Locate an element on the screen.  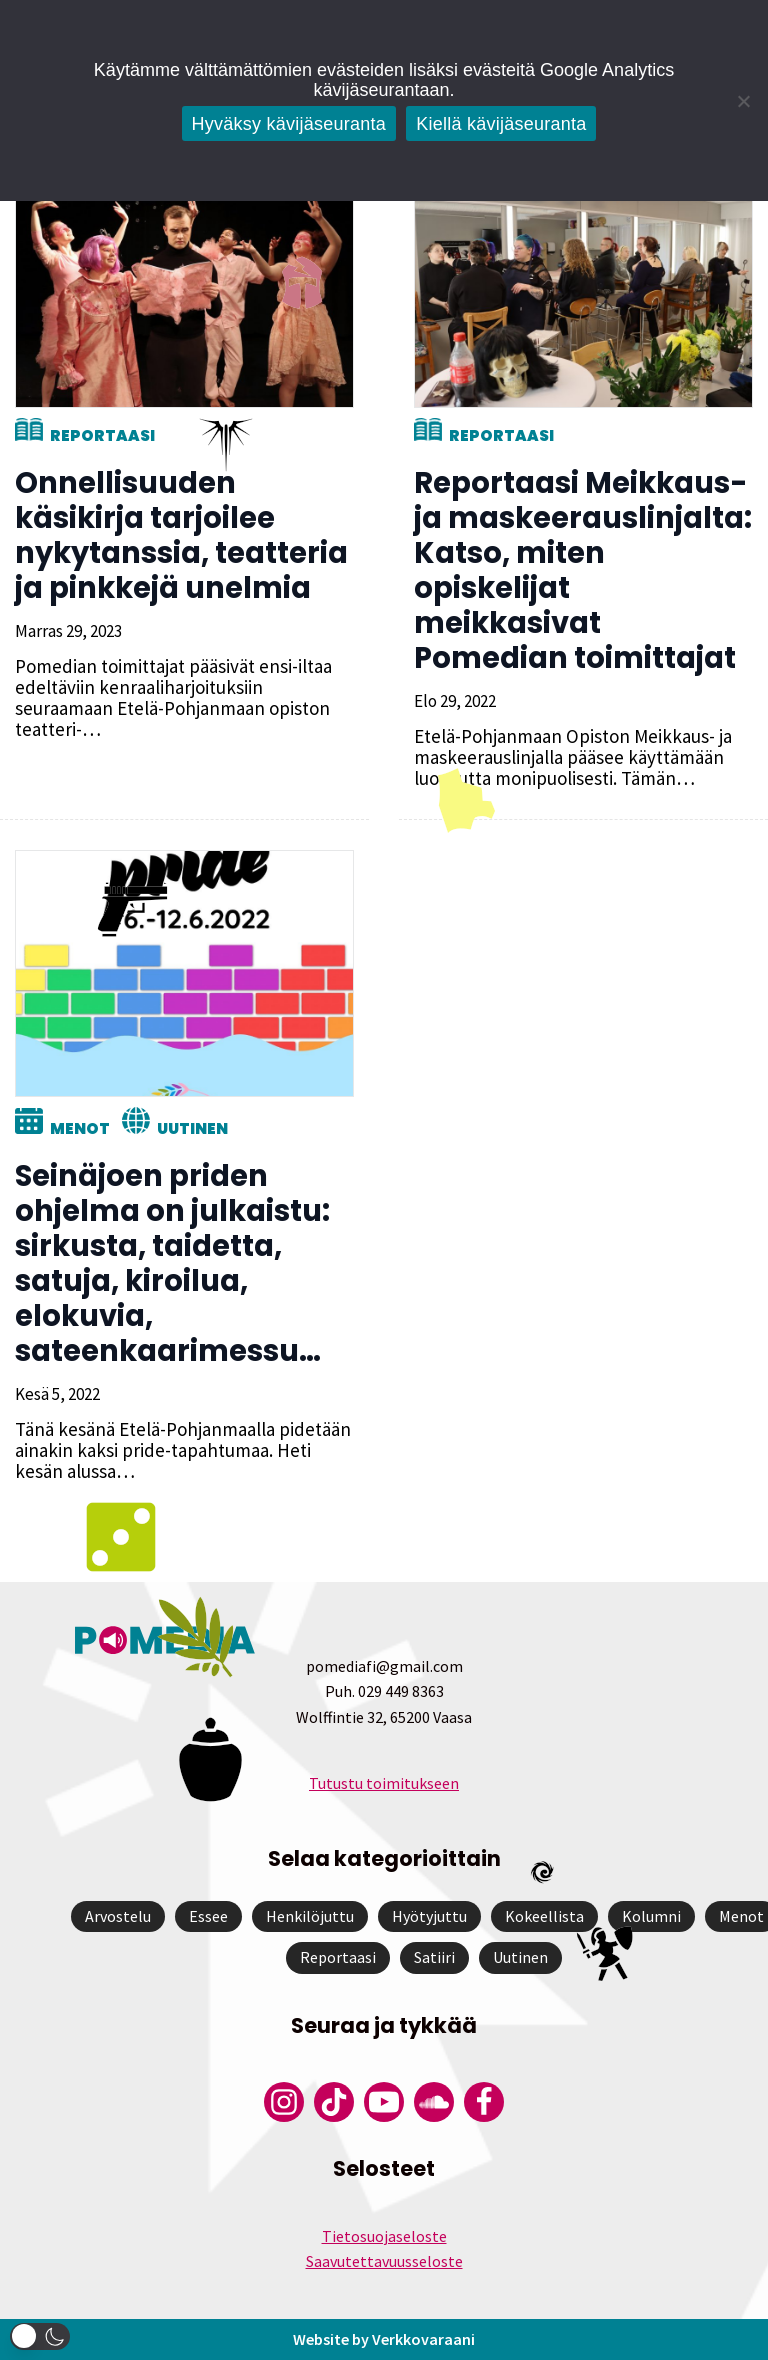
indicates damaged or broken armor status is located at coordinates (302, 283).